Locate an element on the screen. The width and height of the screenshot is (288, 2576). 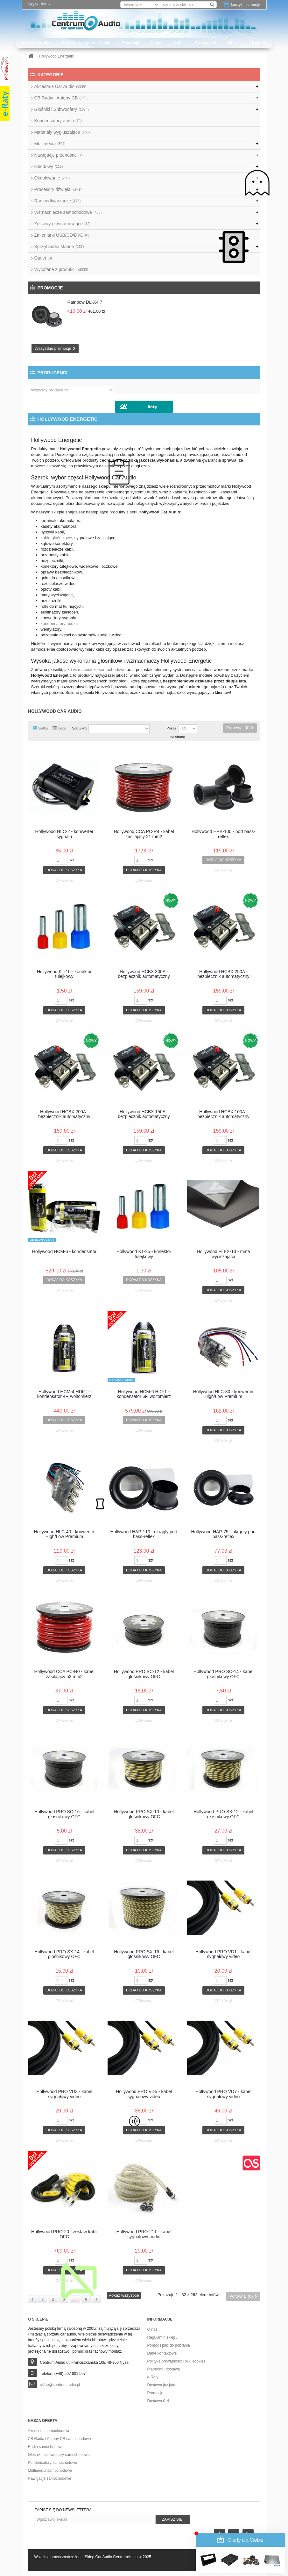
toggle ghost mode or invisible status is located at coordinates (257, 183).